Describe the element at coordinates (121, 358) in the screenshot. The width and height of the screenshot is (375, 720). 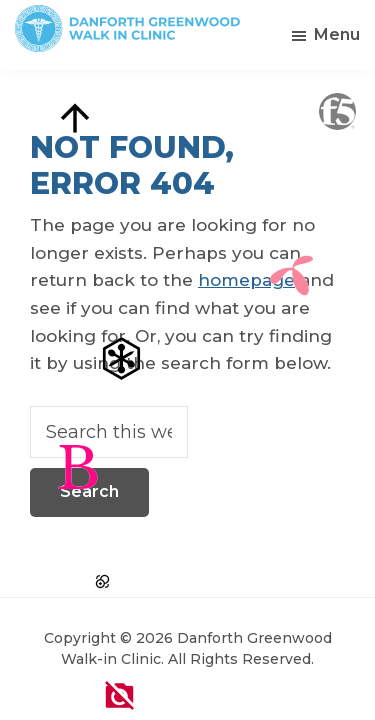
I see `legacy games logo` at that location.